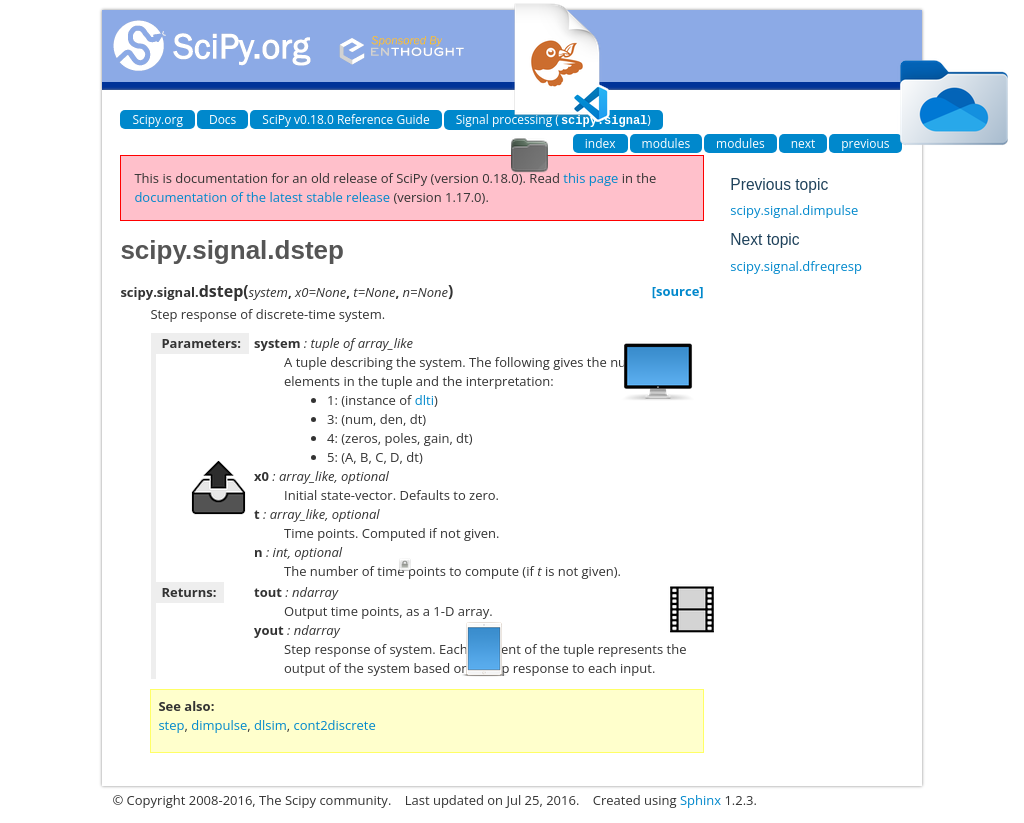  I want to click on open your OneDrive synced folder, so click(953, 105).